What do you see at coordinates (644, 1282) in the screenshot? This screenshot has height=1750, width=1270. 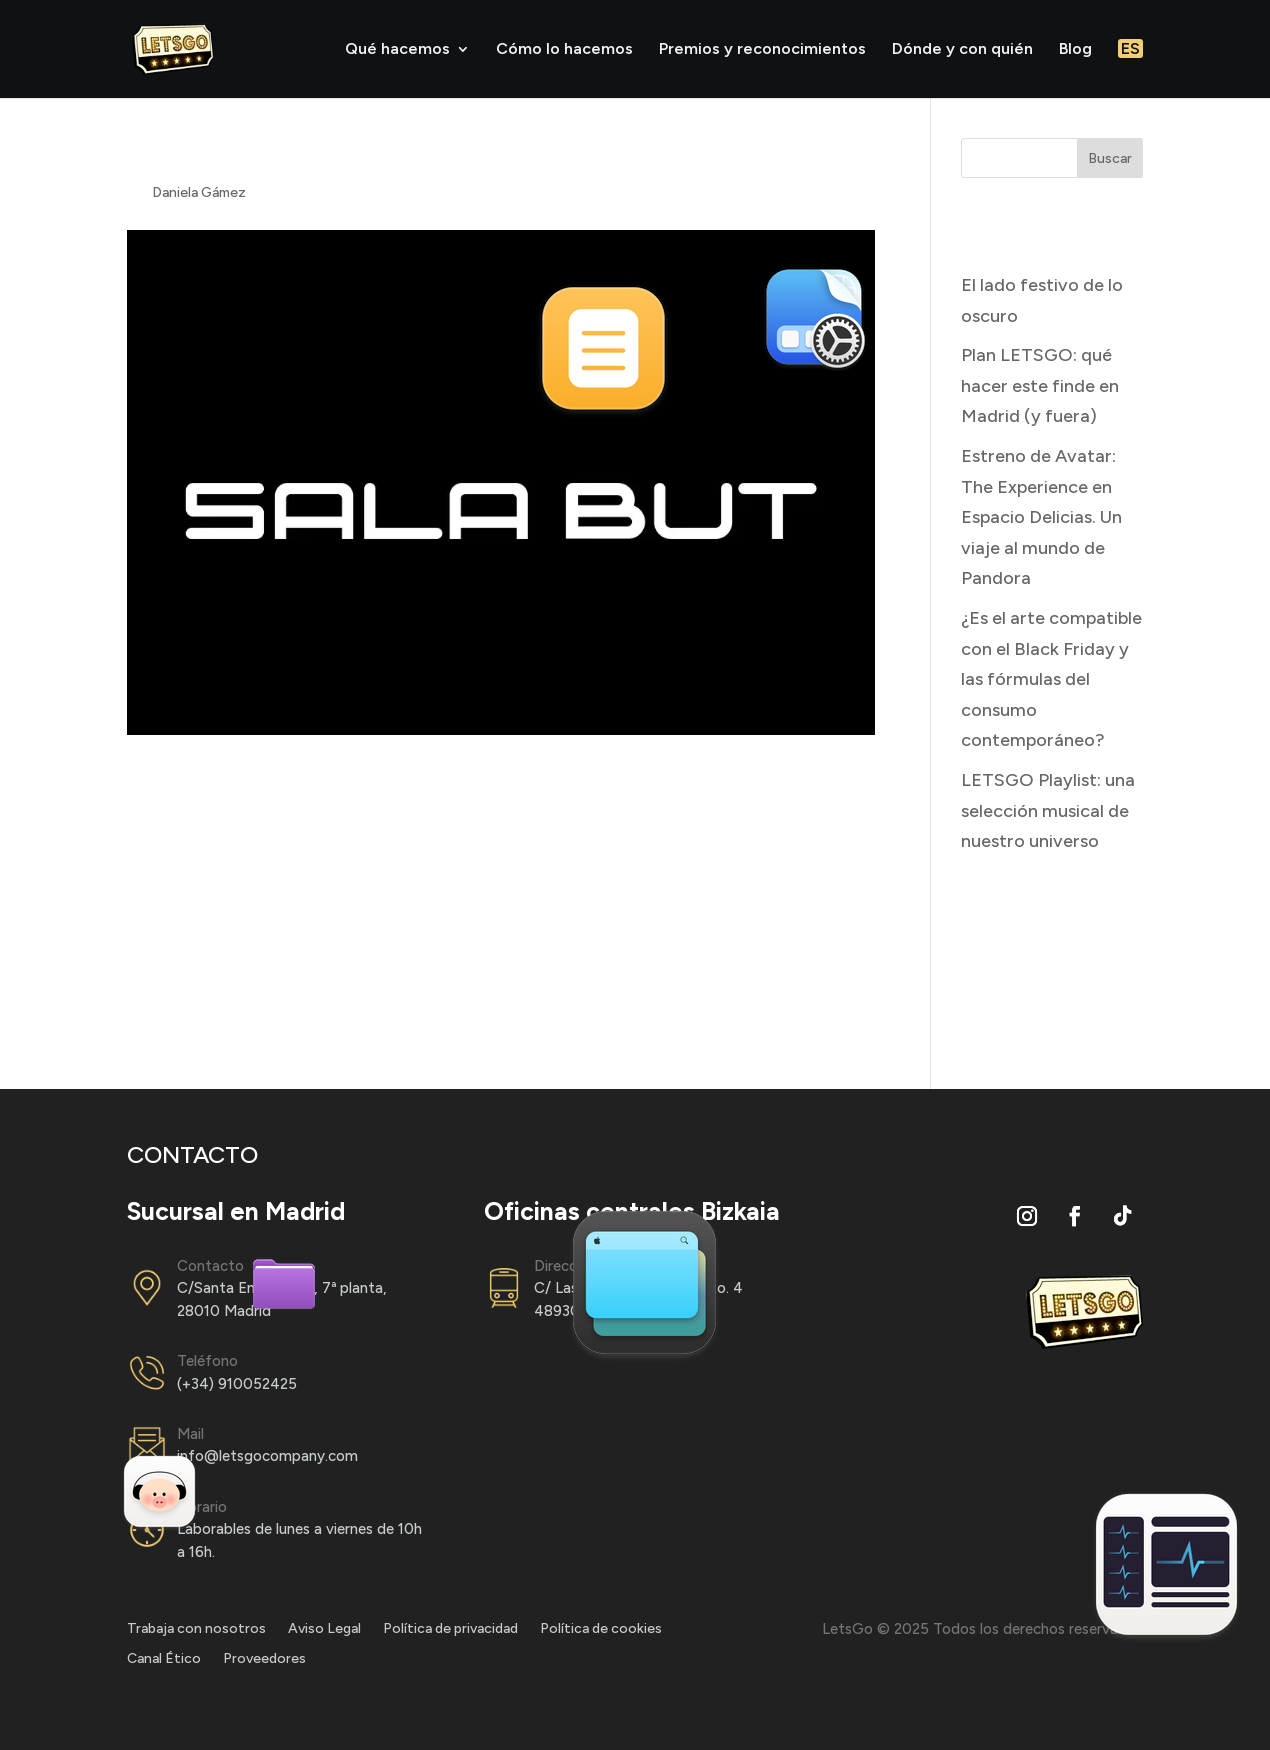 I see `open window management settings` at bounding box center [644, 1282].